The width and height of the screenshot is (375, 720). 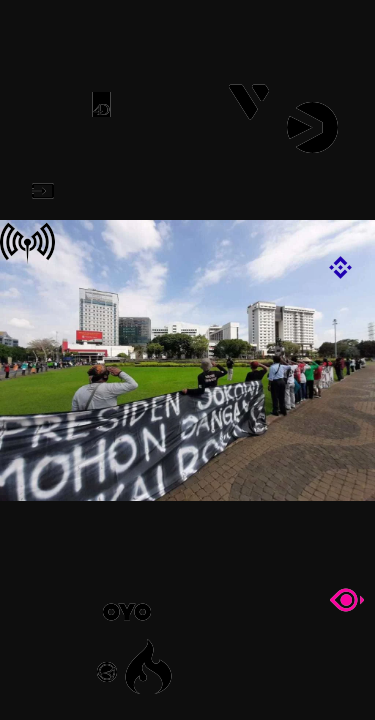 What do you see at coordinates (148, 666) in the screenshot?
I see `codeigniter framework logo` at bounding box center [148, 666].